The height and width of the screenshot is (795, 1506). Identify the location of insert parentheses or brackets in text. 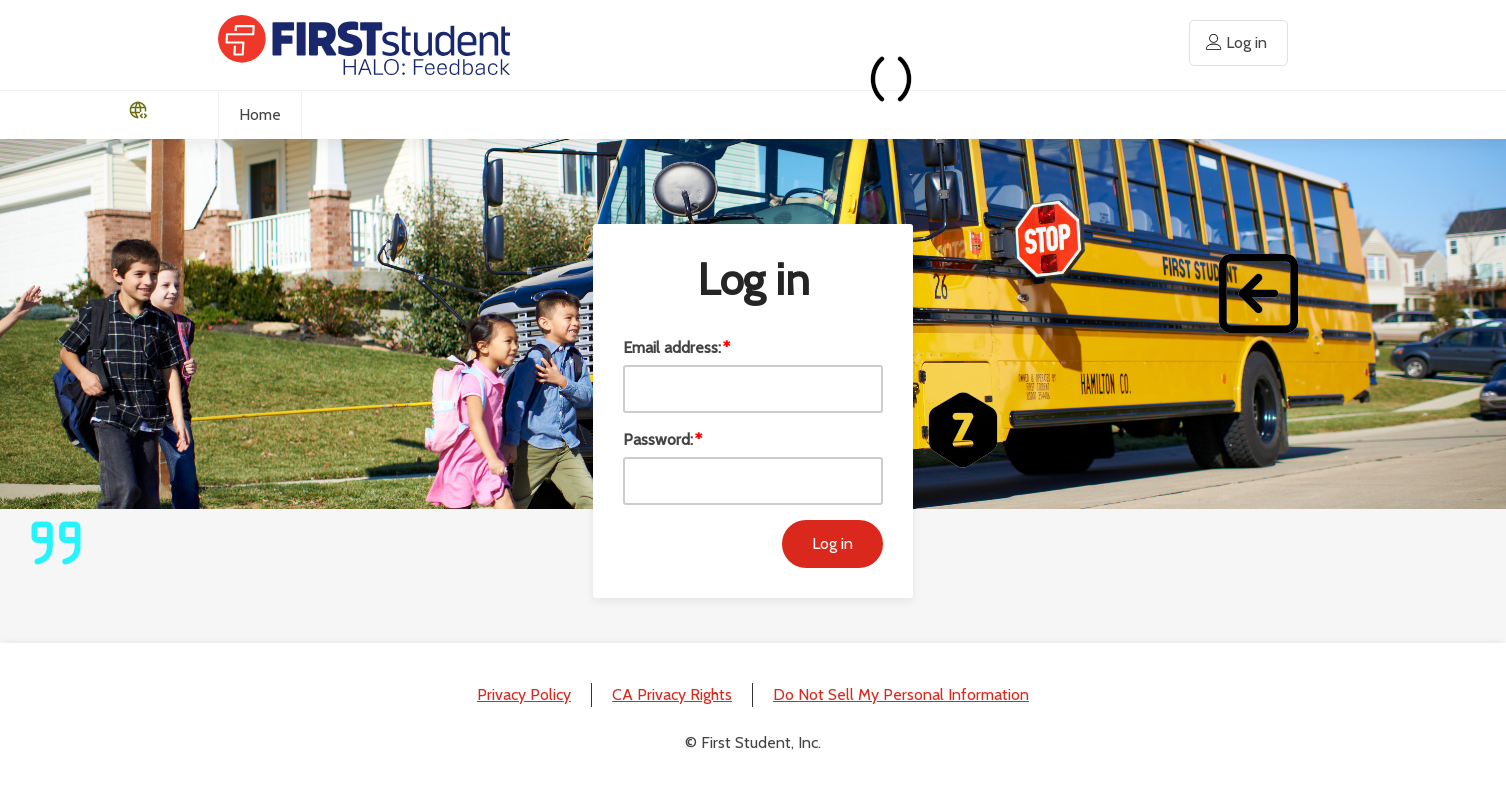
(891, 79).